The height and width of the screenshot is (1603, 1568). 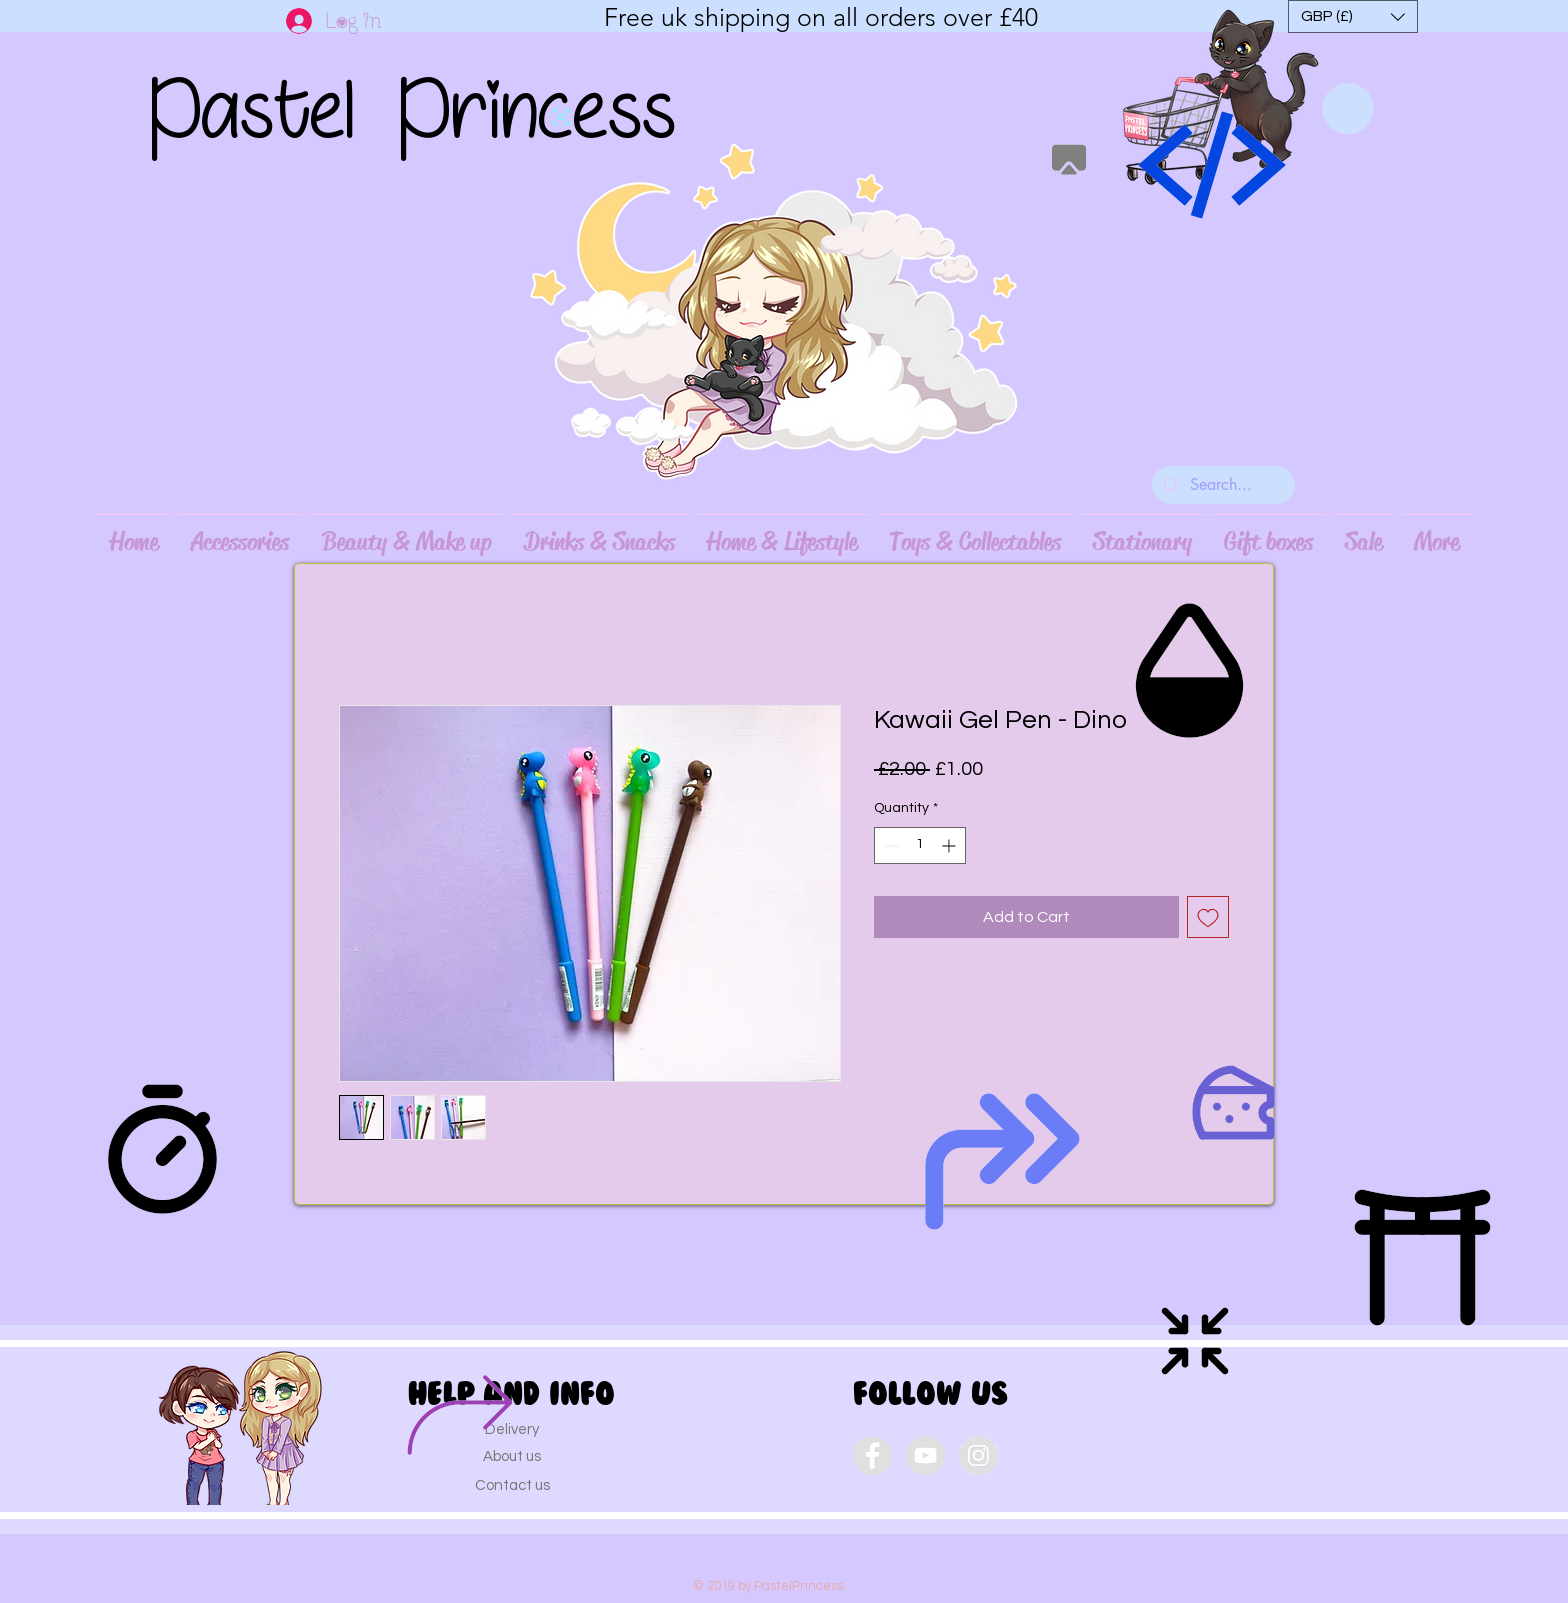 I want to click on access japanese cultural content or settings, so click(x=1422, y=1257).